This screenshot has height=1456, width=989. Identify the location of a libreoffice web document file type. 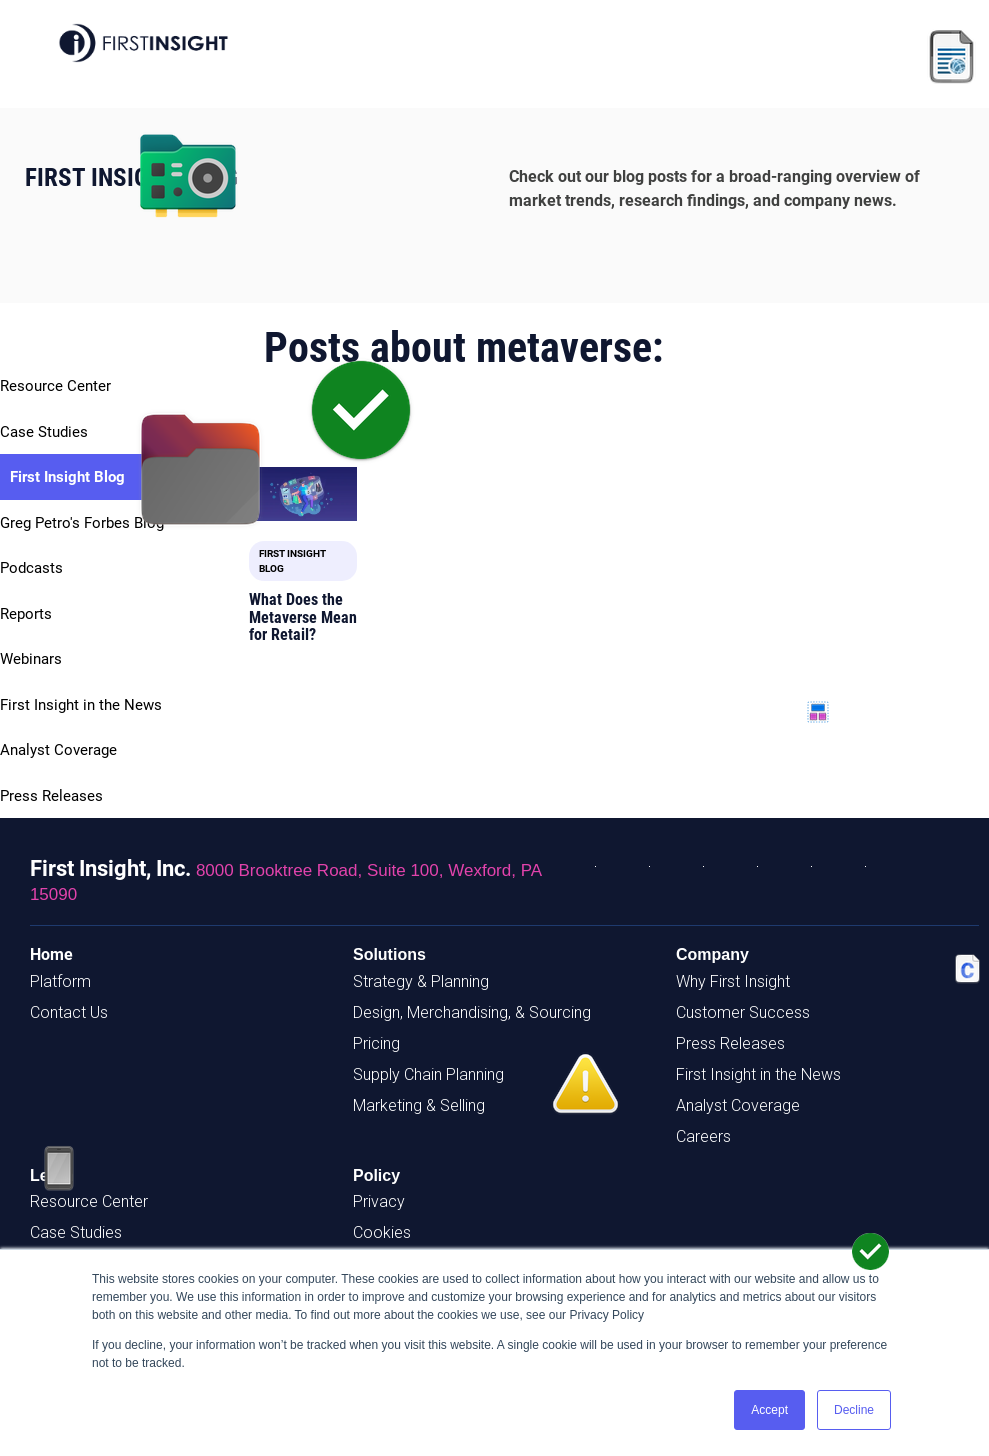
(951, 56).